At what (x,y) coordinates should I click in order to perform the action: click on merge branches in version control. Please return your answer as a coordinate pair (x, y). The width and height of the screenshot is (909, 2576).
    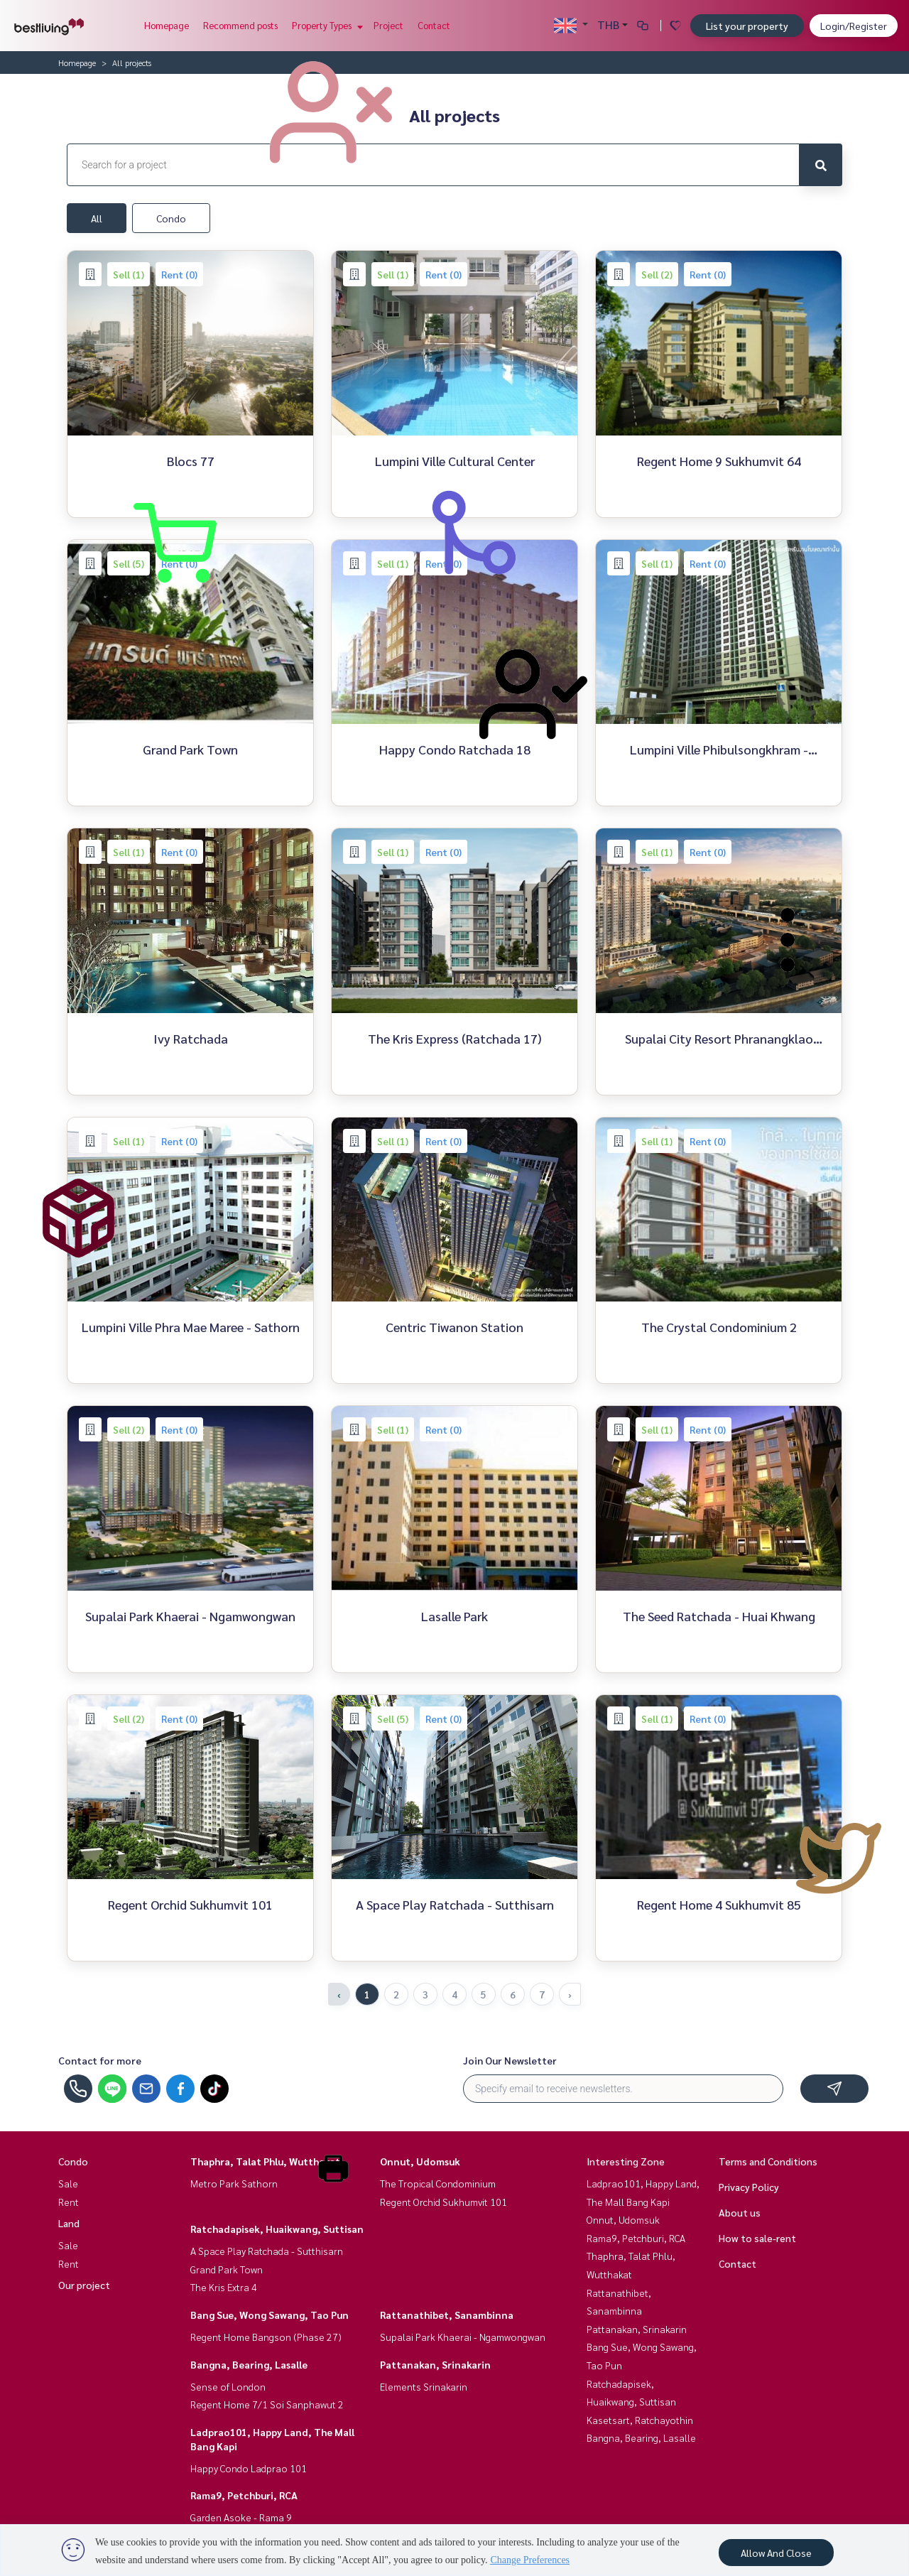
    Looking at the image, I should click on (474, 532).